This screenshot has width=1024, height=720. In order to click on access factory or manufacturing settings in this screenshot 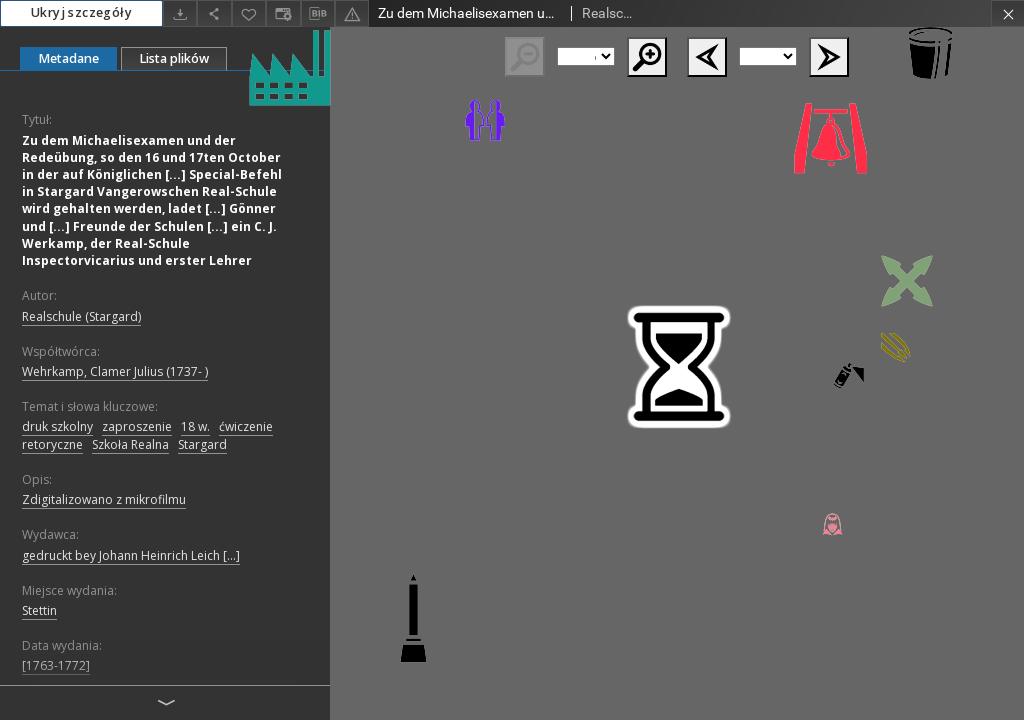, I will do `click(290, 65)`.